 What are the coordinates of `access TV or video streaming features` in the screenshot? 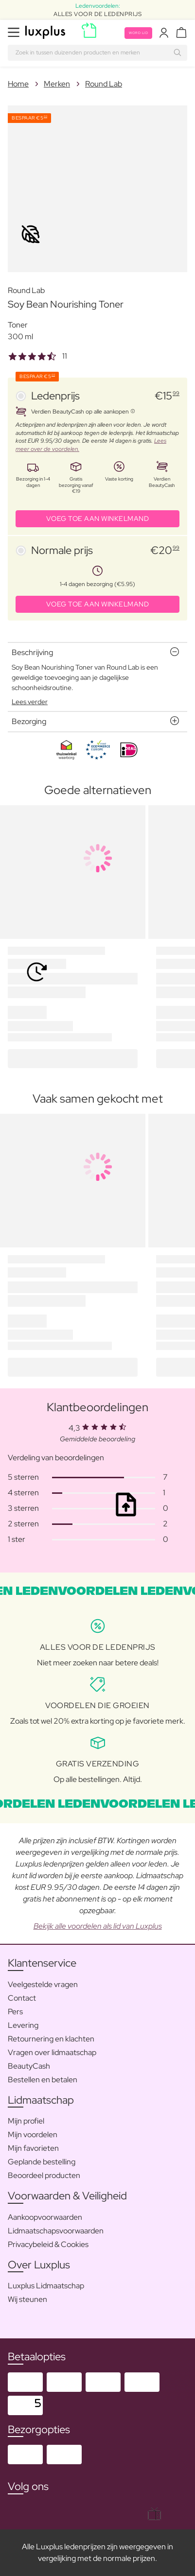 It's located at (154, 2514).